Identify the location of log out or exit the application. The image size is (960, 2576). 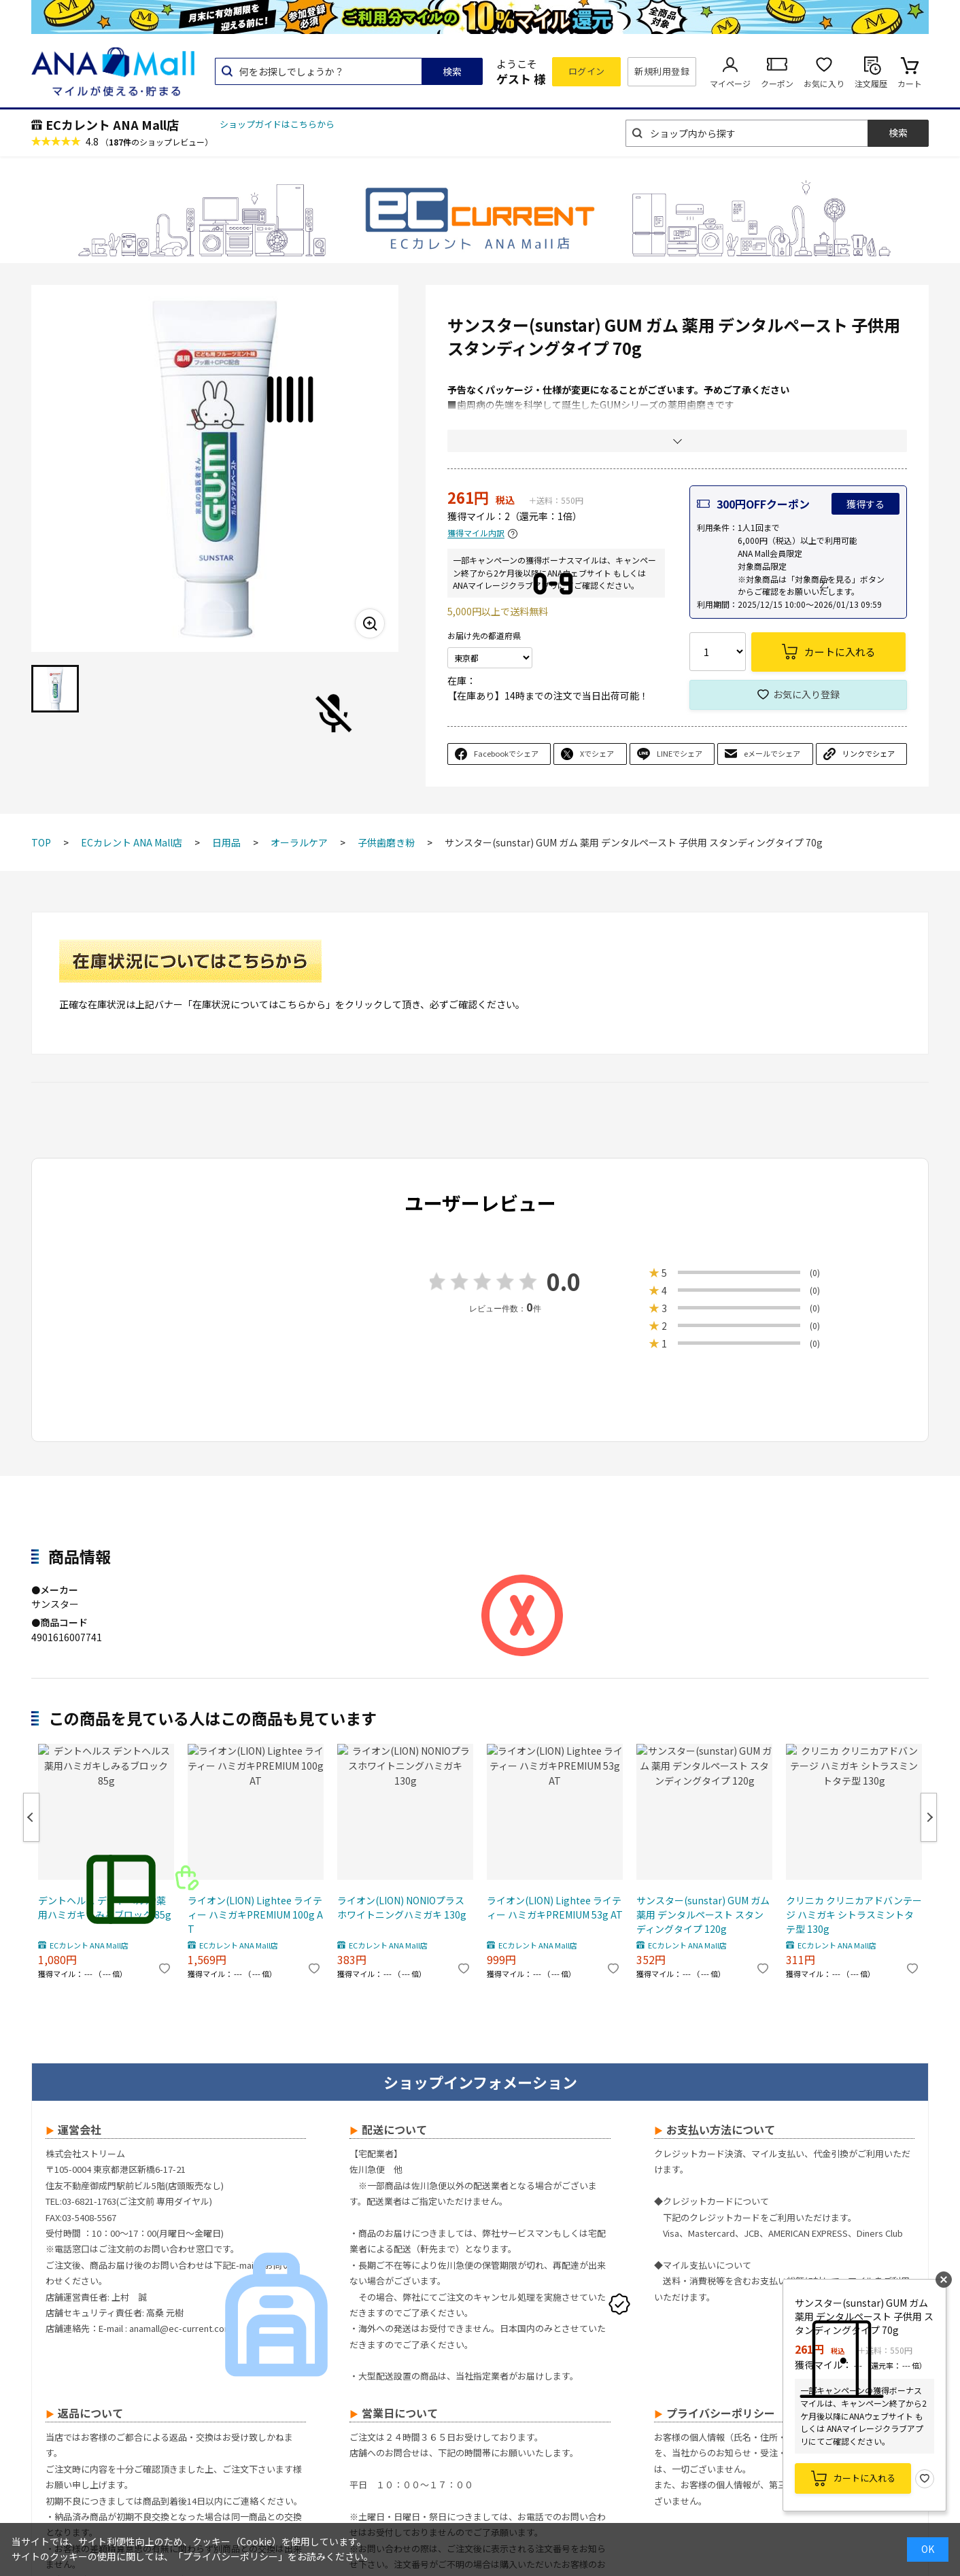
(842, 2359).